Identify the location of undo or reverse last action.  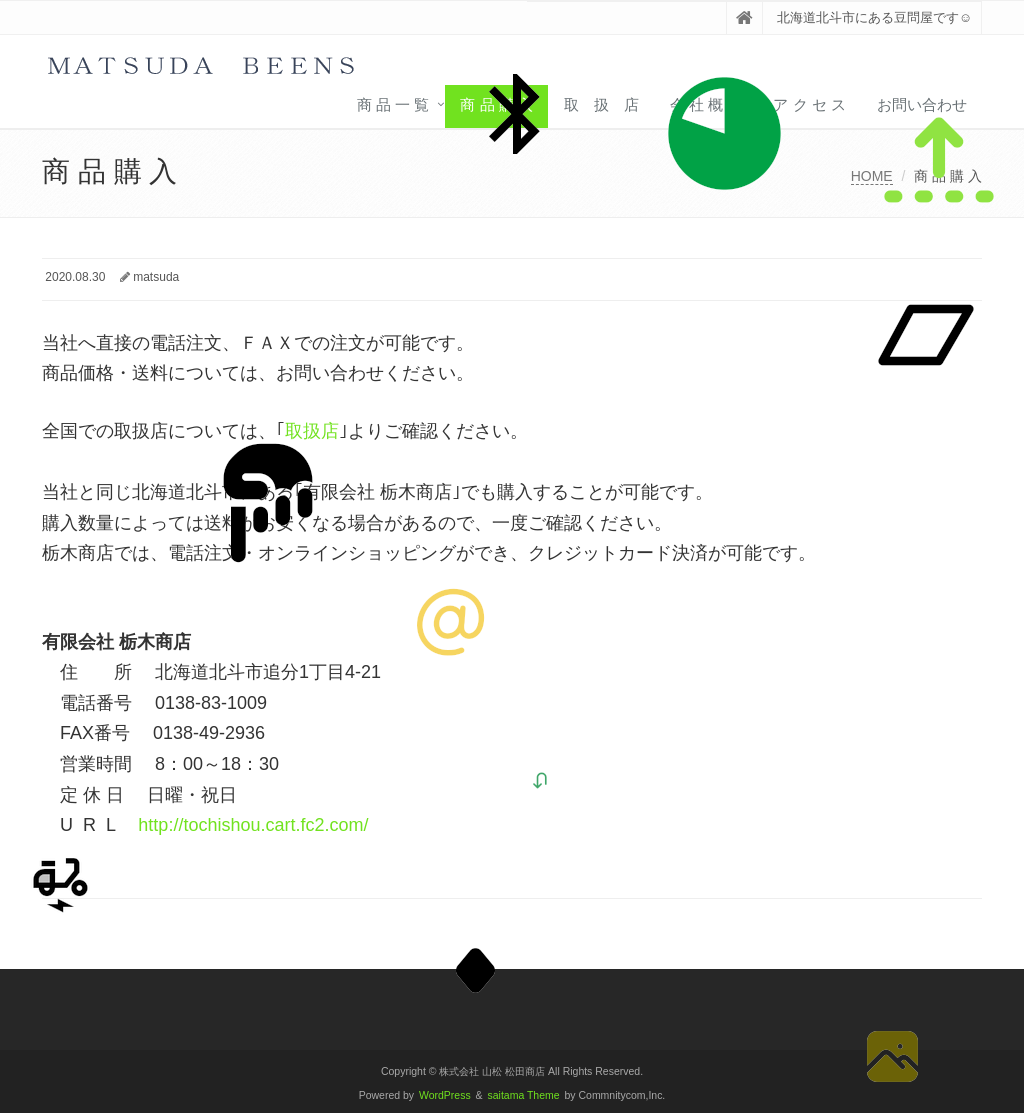
(540, 780).